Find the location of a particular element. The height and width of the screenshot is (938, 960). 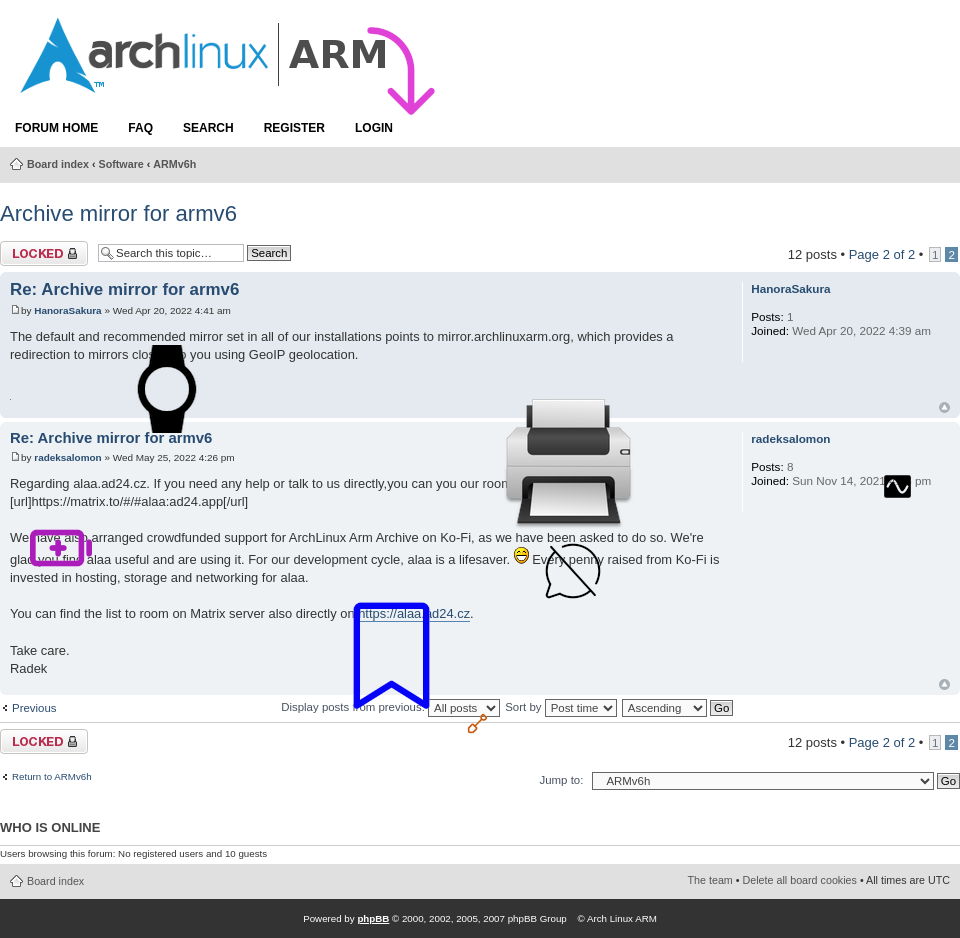

audio or sound wave indicator is located at coordinates (897, 486).